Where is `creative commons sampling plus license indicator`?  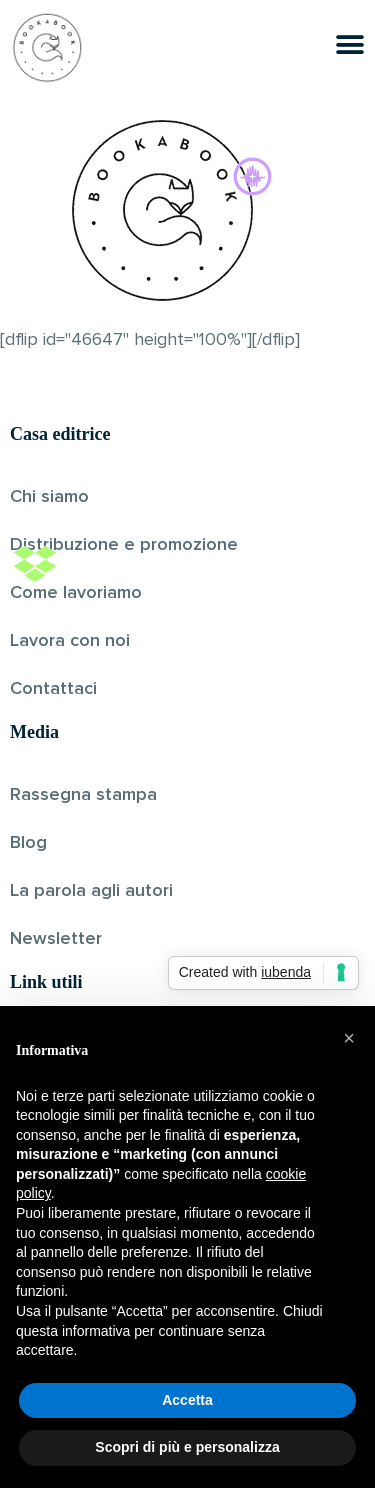 creative commons sampling plus license indicator is located at coordinates (252, 176).